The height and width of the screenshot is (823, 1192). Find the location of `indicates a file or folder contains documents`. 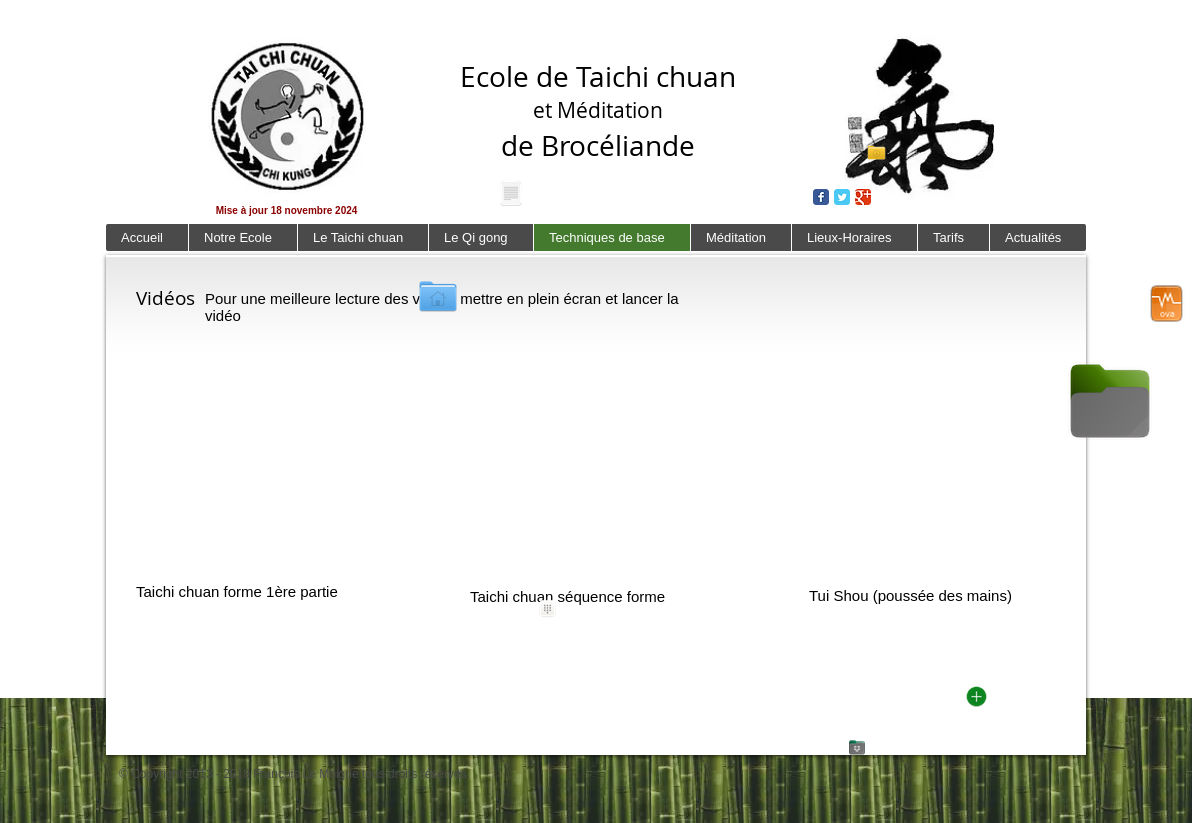

indicates a file or folder contains documents is located at coordinates (511, 193).